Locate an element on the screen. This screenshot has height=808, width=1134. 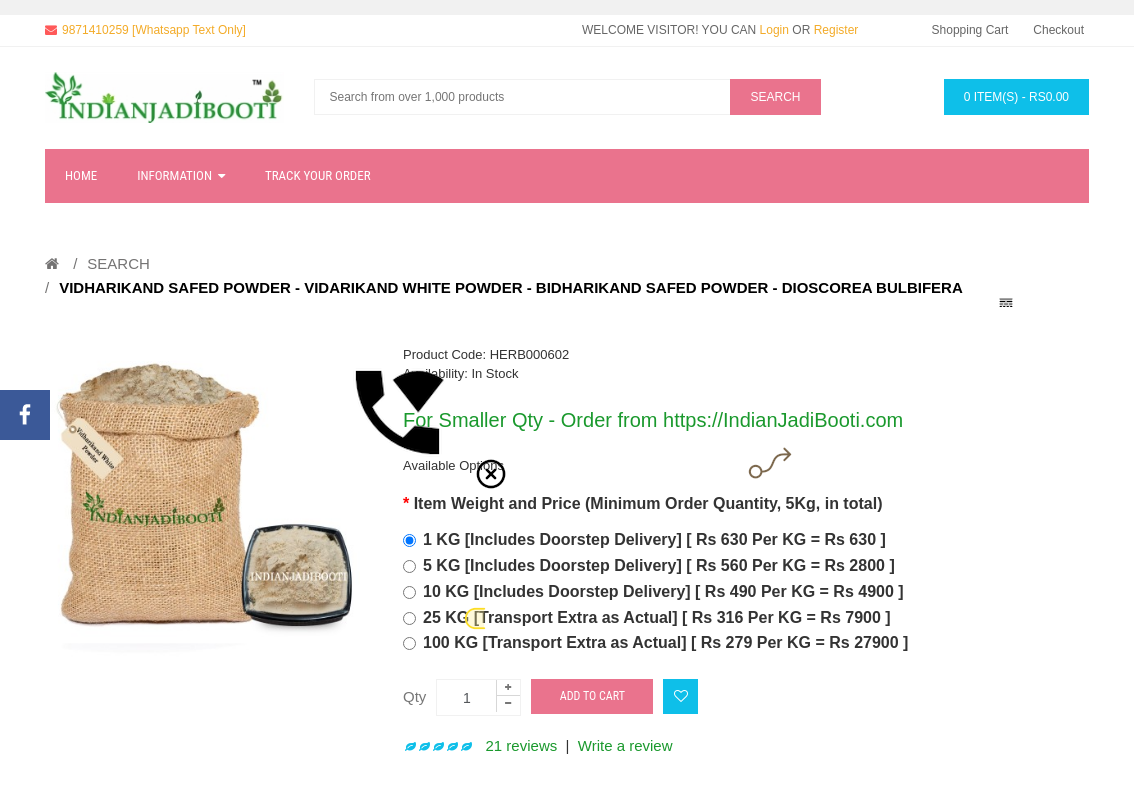
apply a gradient effect to selected element is located at coordinates (1006, 303).